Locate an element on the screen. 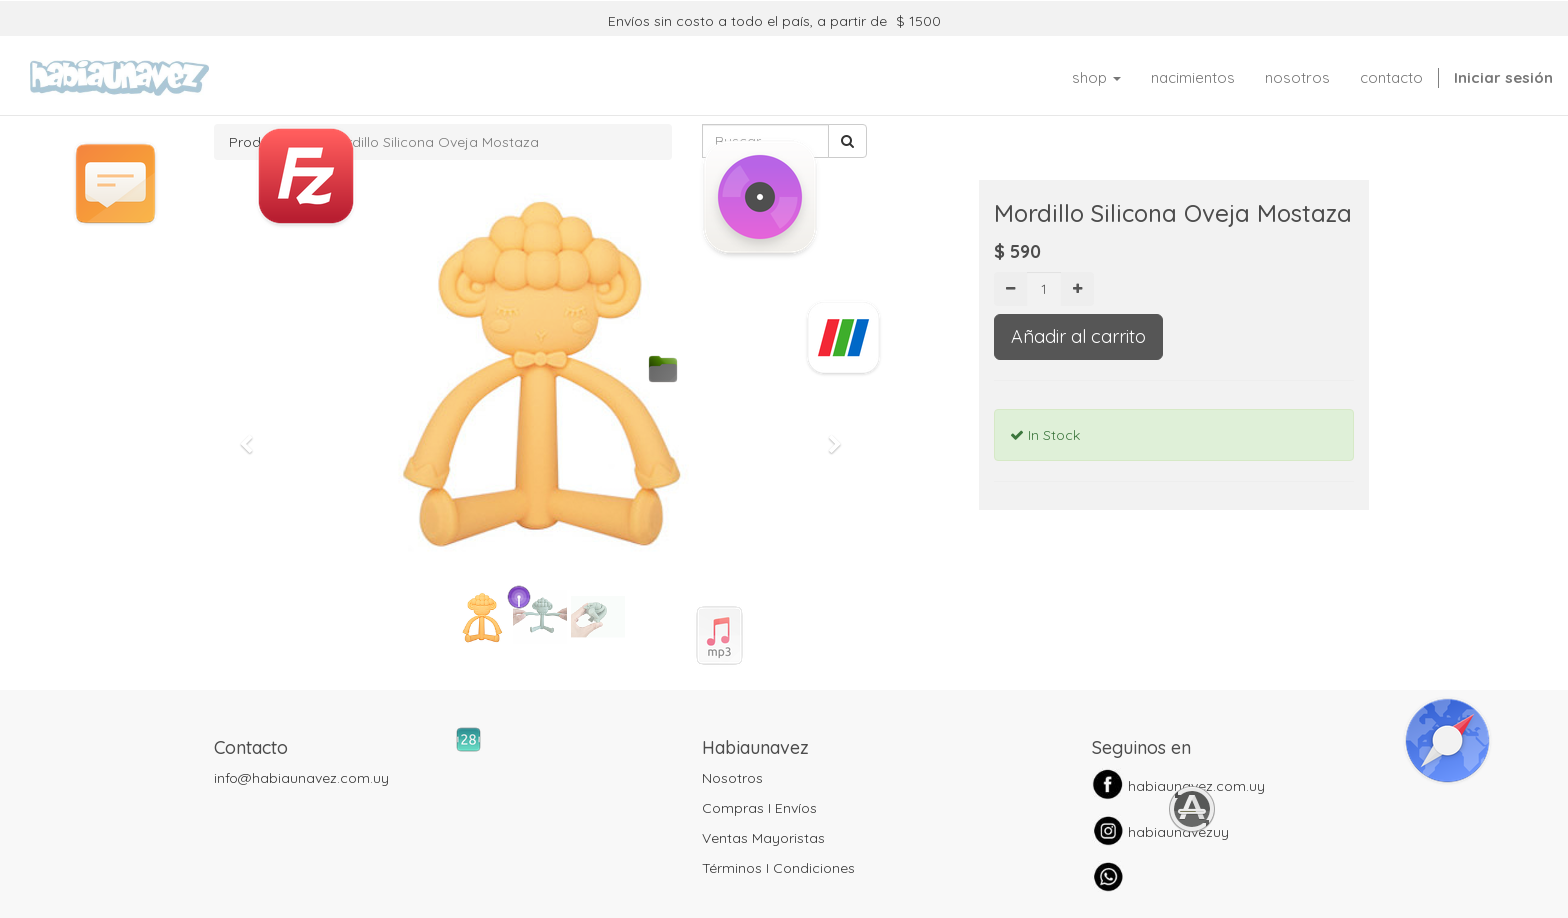  open ParaView application is located at coordinates (843, 338).